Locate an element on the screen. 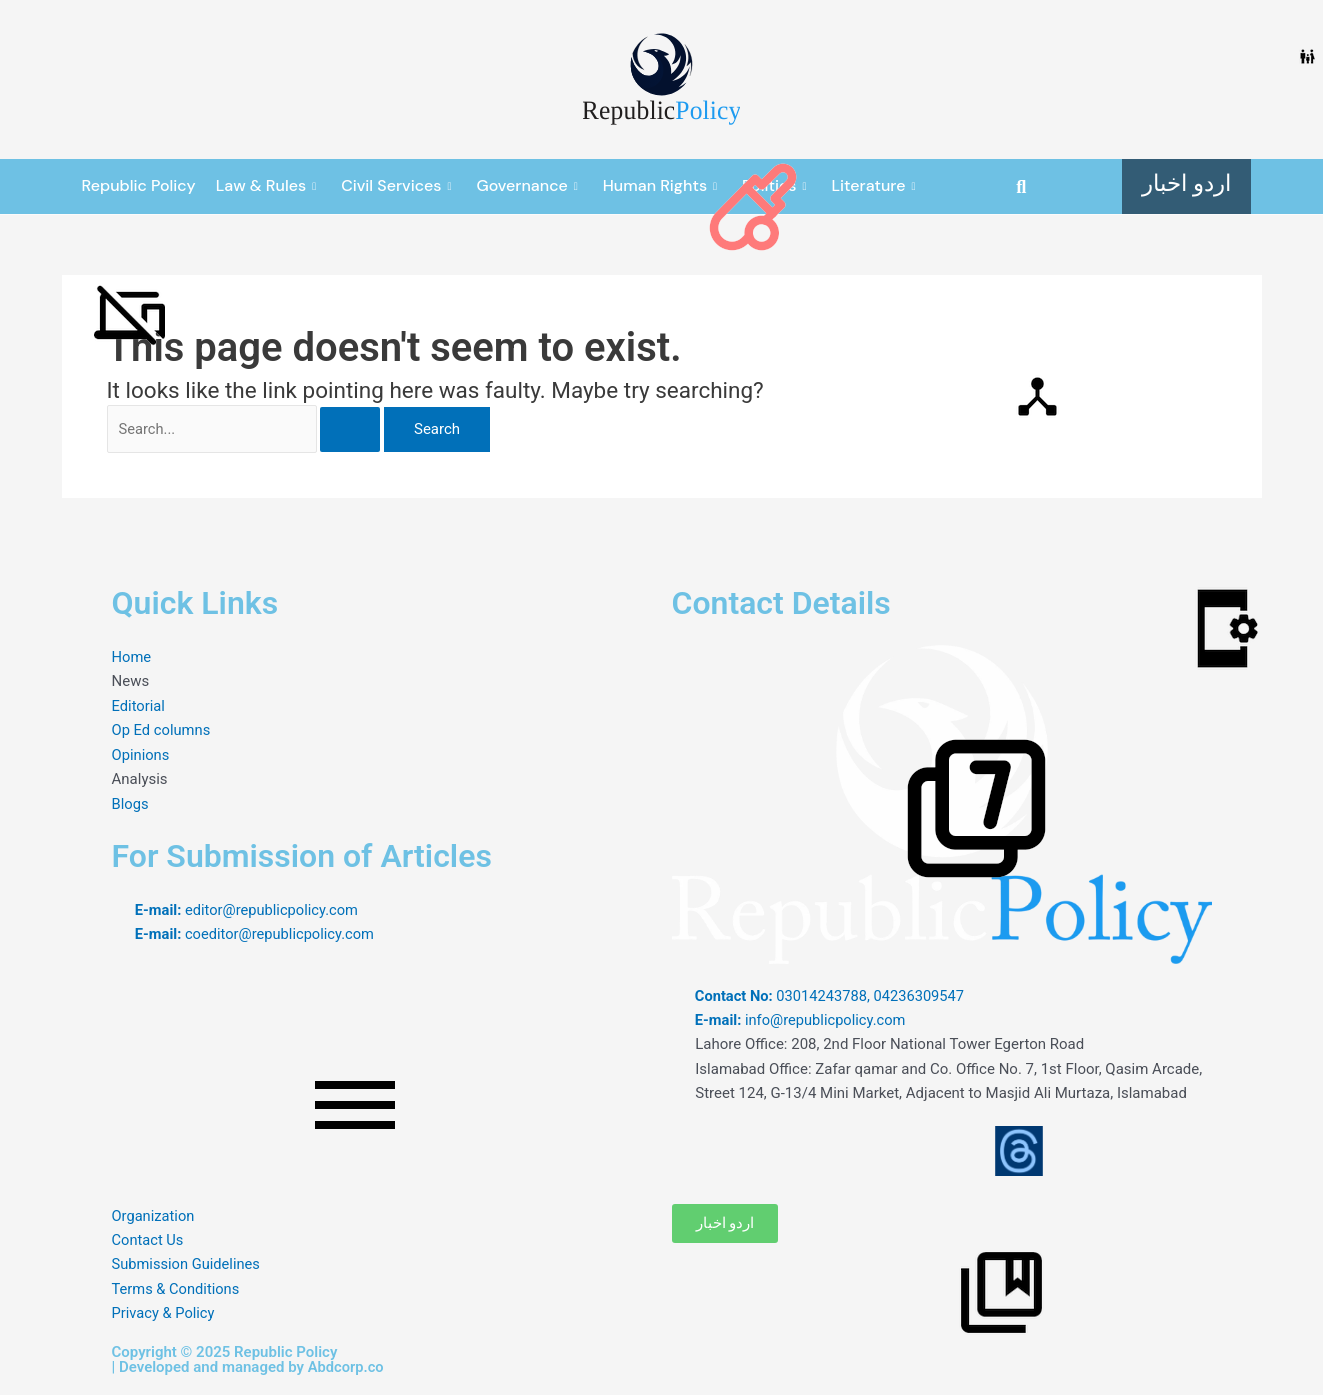 This screenshot has width=1323, height=1395. access cricket sports content or scores is located at coordinates (753, 207).